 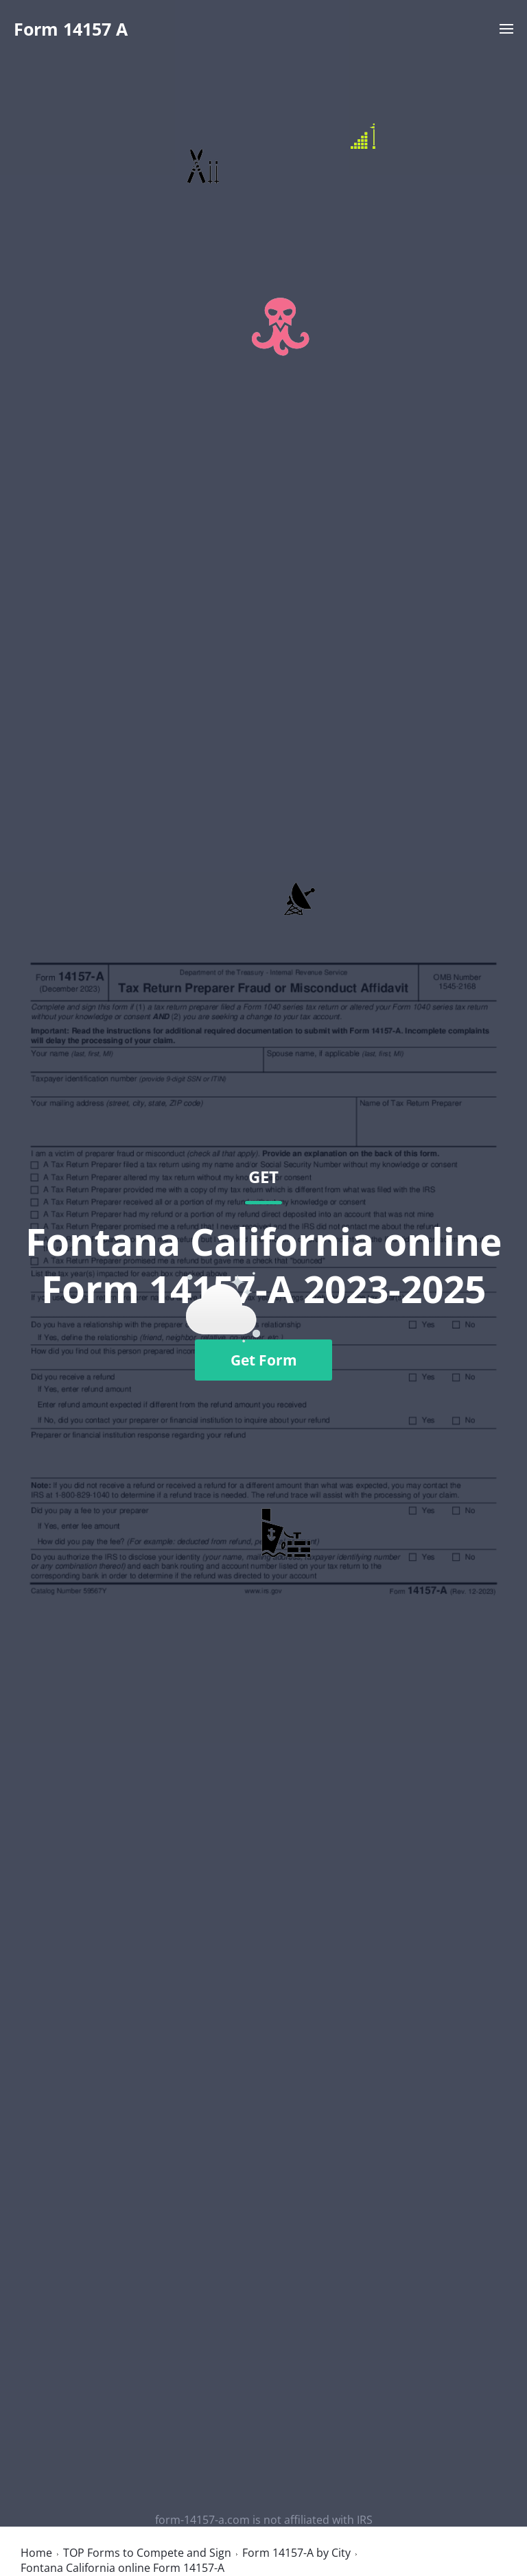 What do you see at coordinates (298, 898) in the screenshot?
I see `access radar or scanning features` at bounding box center [298, 898].